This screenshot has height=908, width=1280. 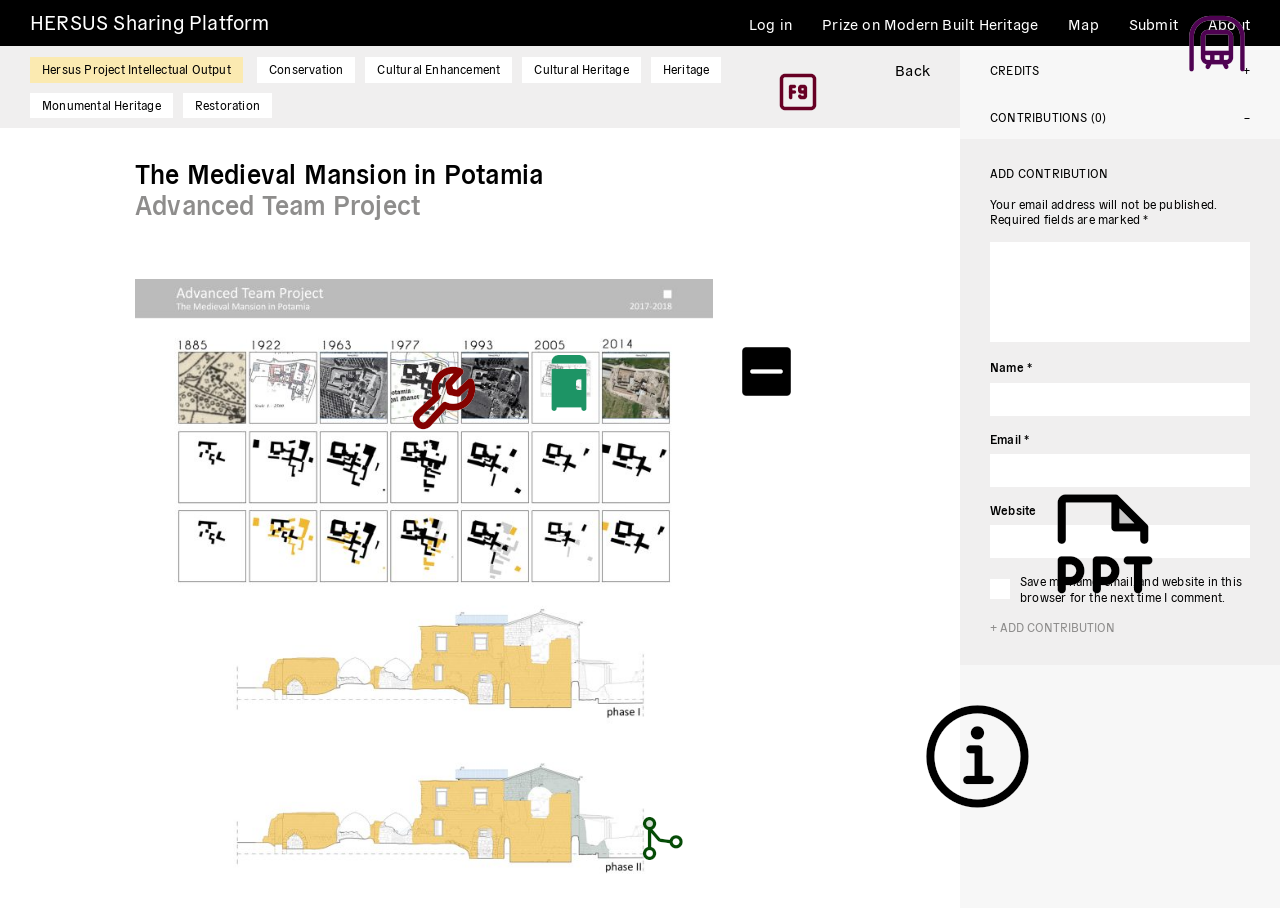 What do you see at coordinates (659, 838) in the screenshot?
I see `merge branches in version control` at bounding box center [659, 838].